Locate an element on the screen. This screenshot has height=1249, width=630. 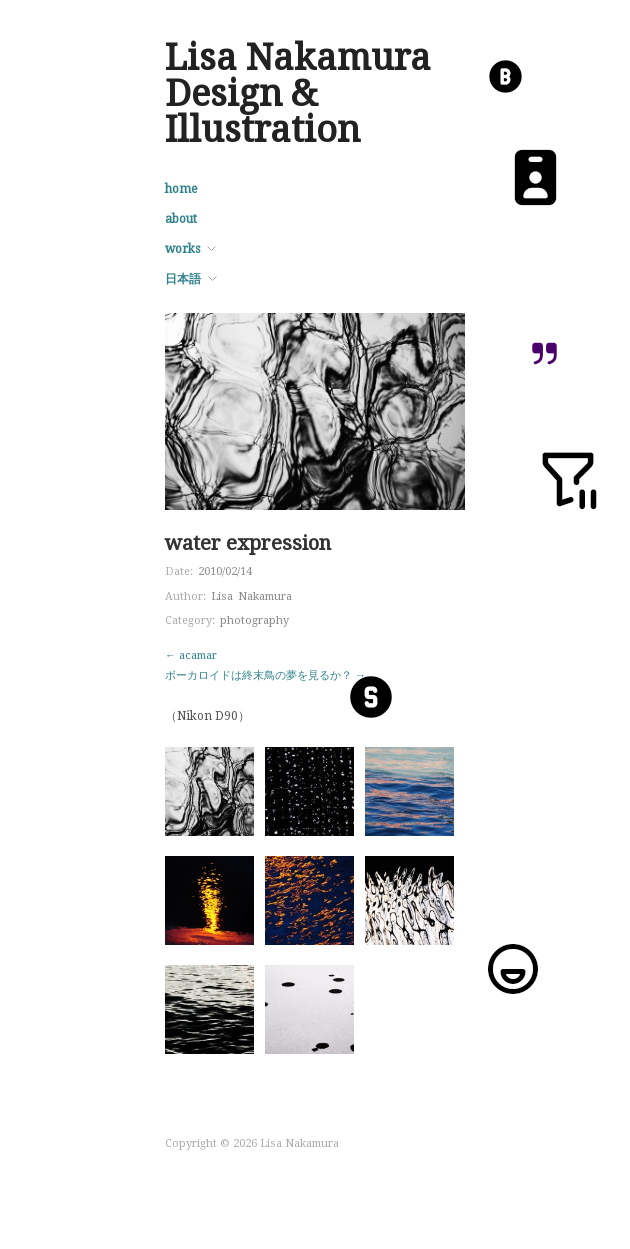
pause active filters is located at coordinates (568, 478).